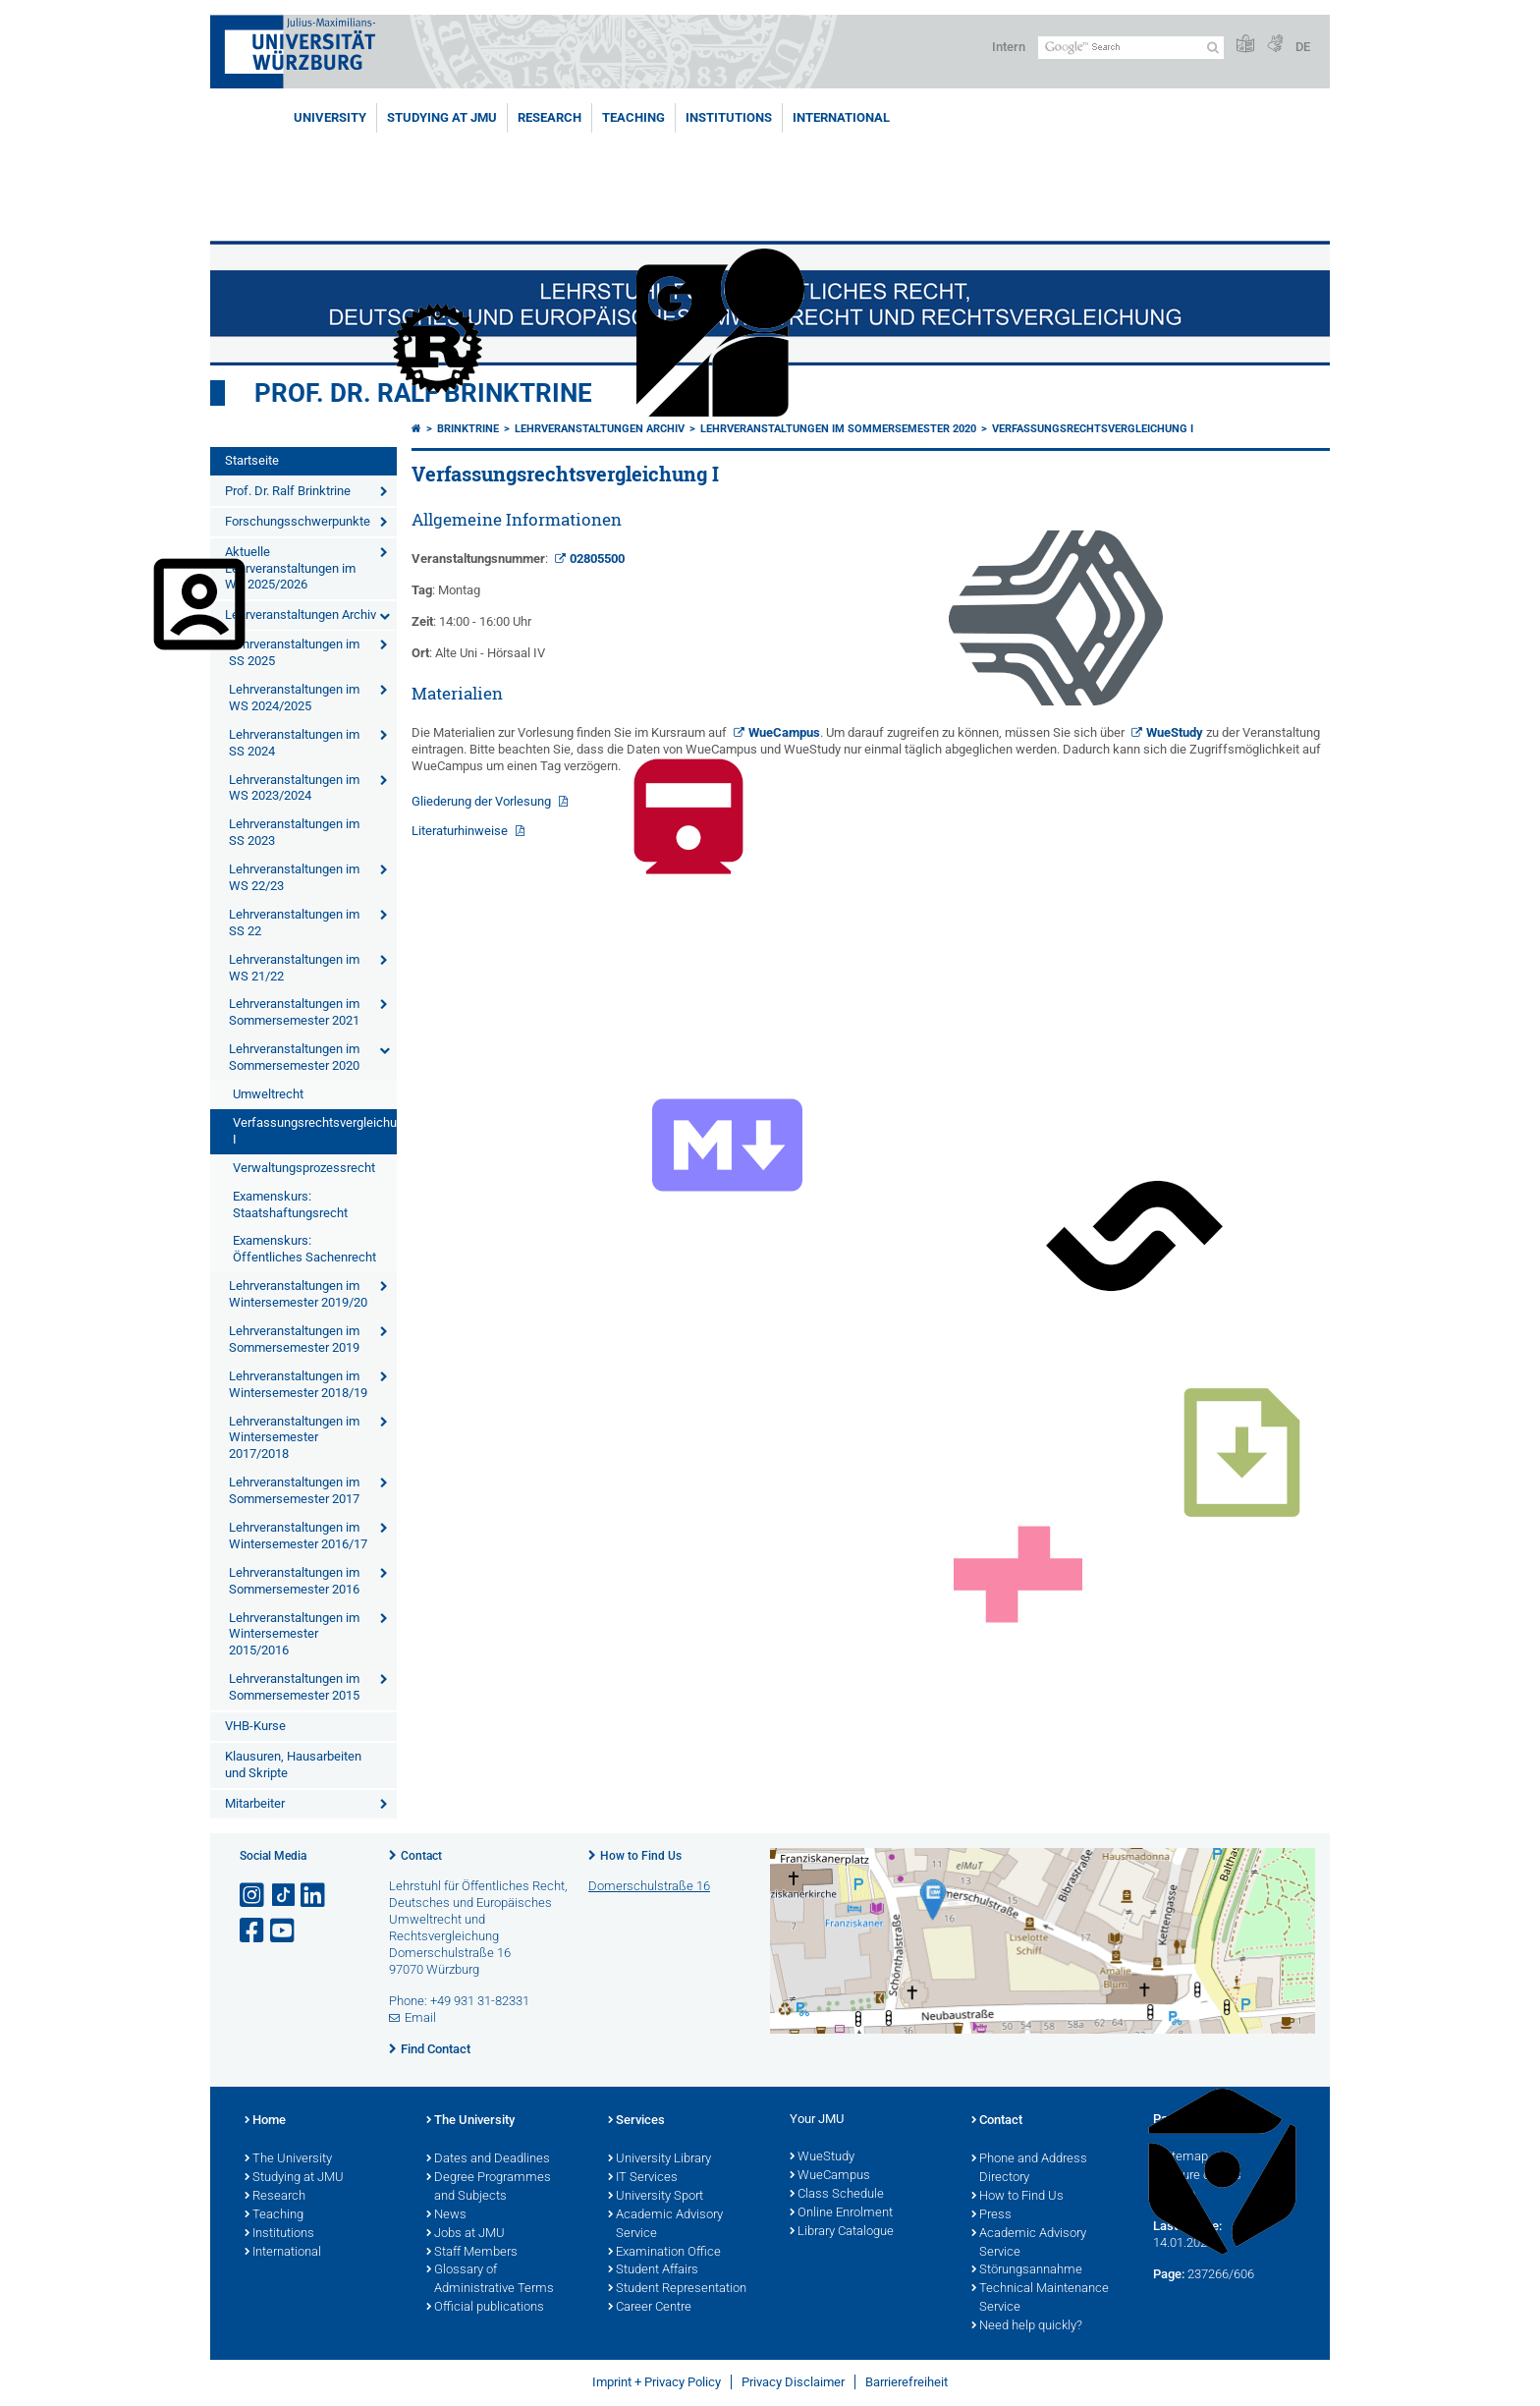 The image size is (1540, 2406). What do you see at coordinates (437, 348) in the screenshot?
I see `rust programming language logo` at bounding box center [437, 348].